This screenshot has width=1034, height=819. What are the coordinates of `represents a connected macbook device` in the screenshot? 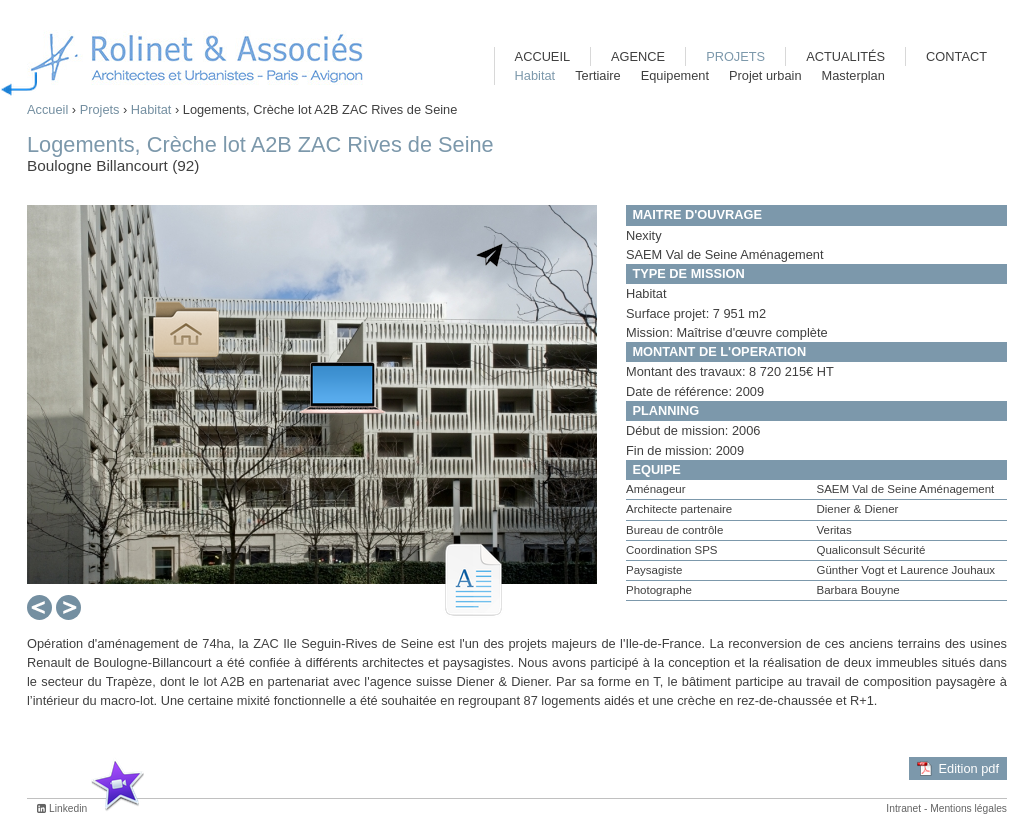 It's located at (342, 380).